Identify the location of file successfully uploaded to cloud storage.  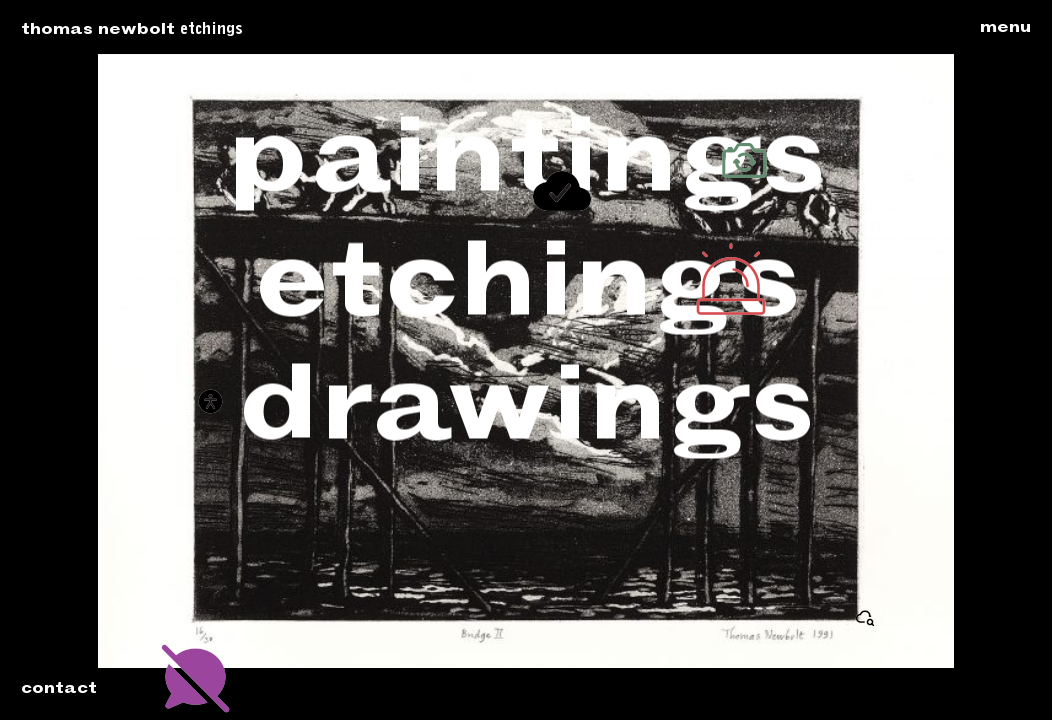
(562, 191).